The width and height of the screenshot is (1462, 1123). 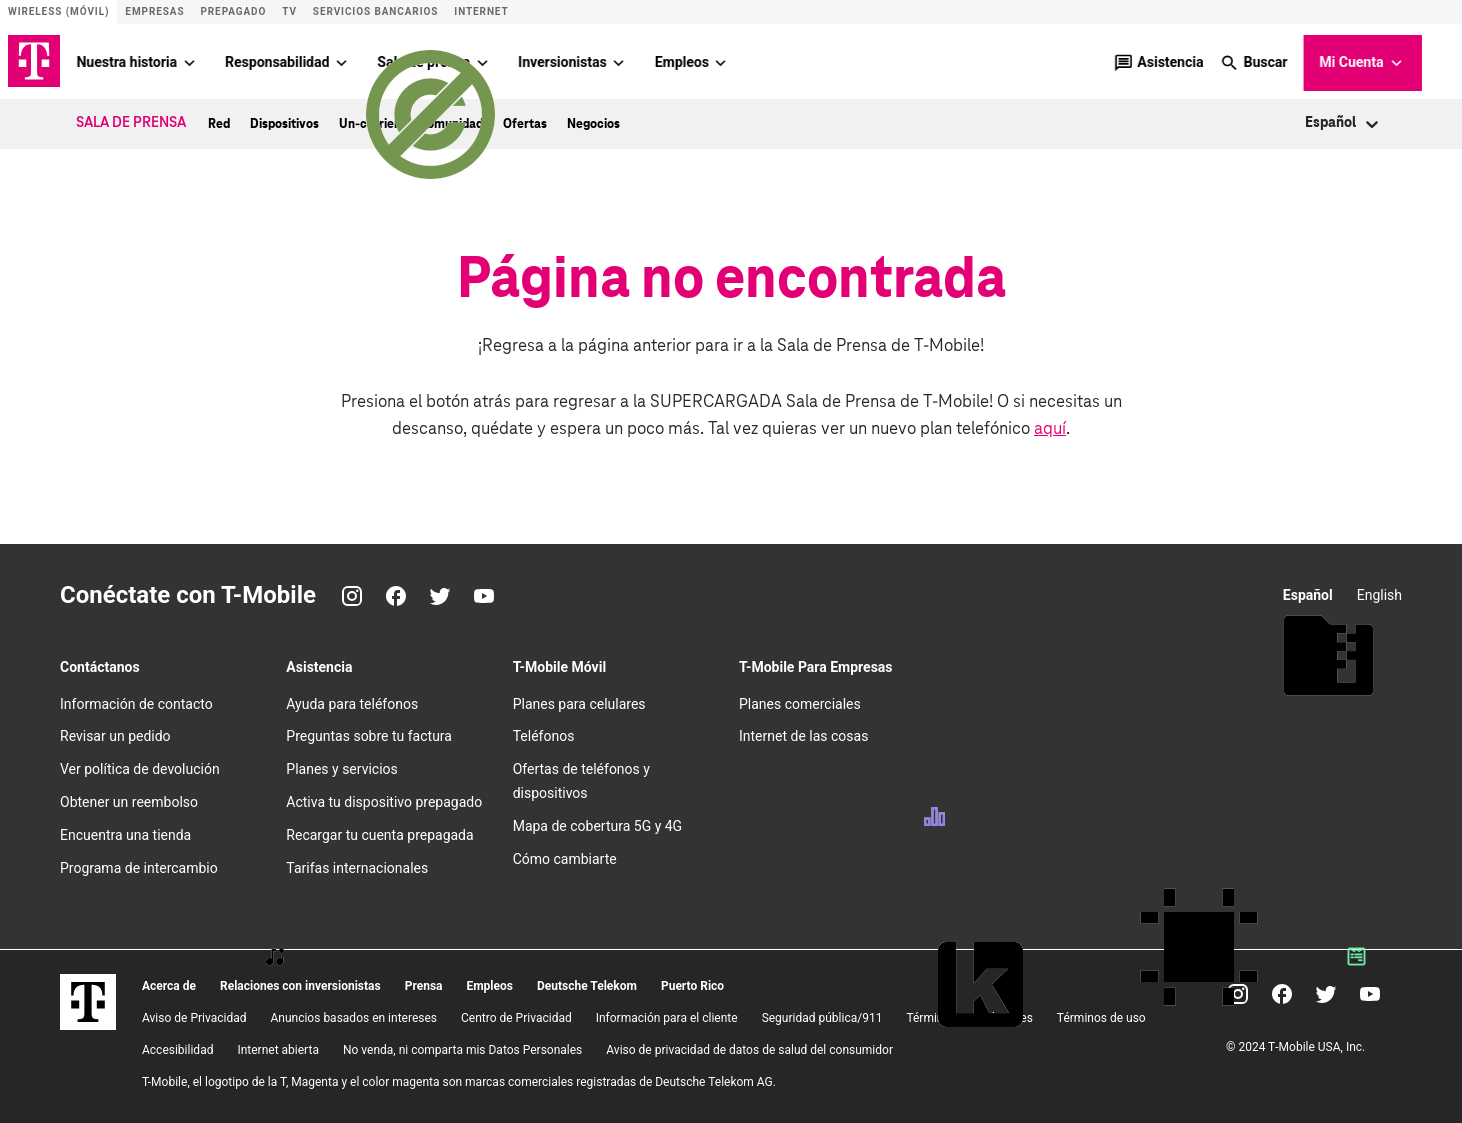 I want to click on view analytics or statistics, so click(x=934, y=816).